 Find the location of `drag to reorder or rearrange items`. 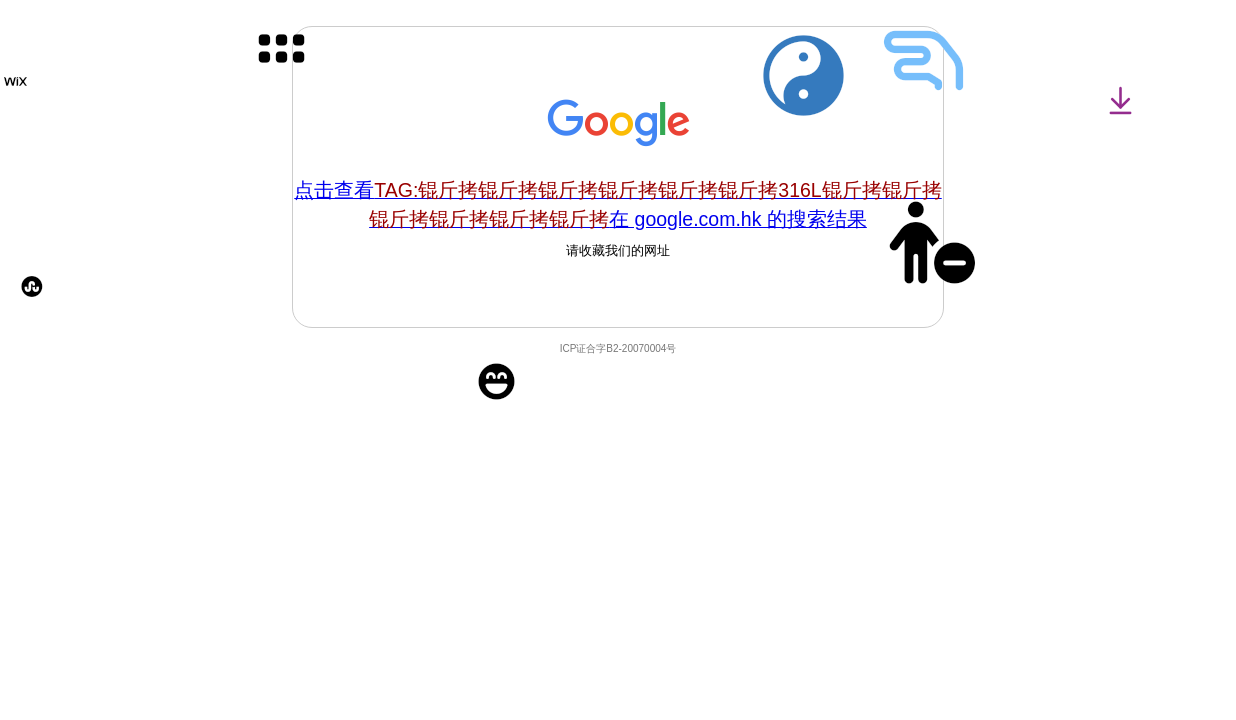

drag to reorder or rearrange items is located at coordinates (281, 48).